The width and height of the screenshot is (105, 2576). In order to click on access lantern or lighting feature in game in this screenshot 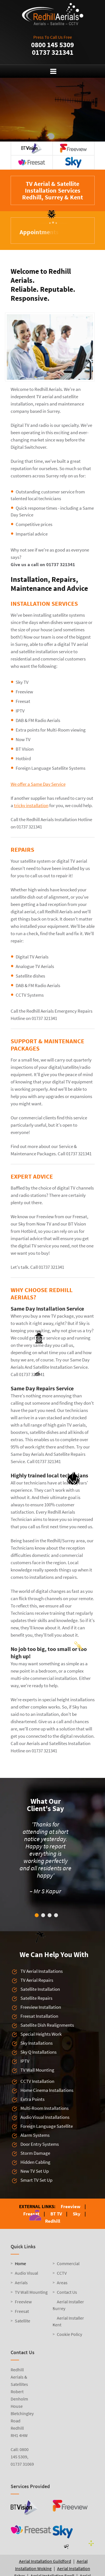, I will do `click(39, 1337)`.